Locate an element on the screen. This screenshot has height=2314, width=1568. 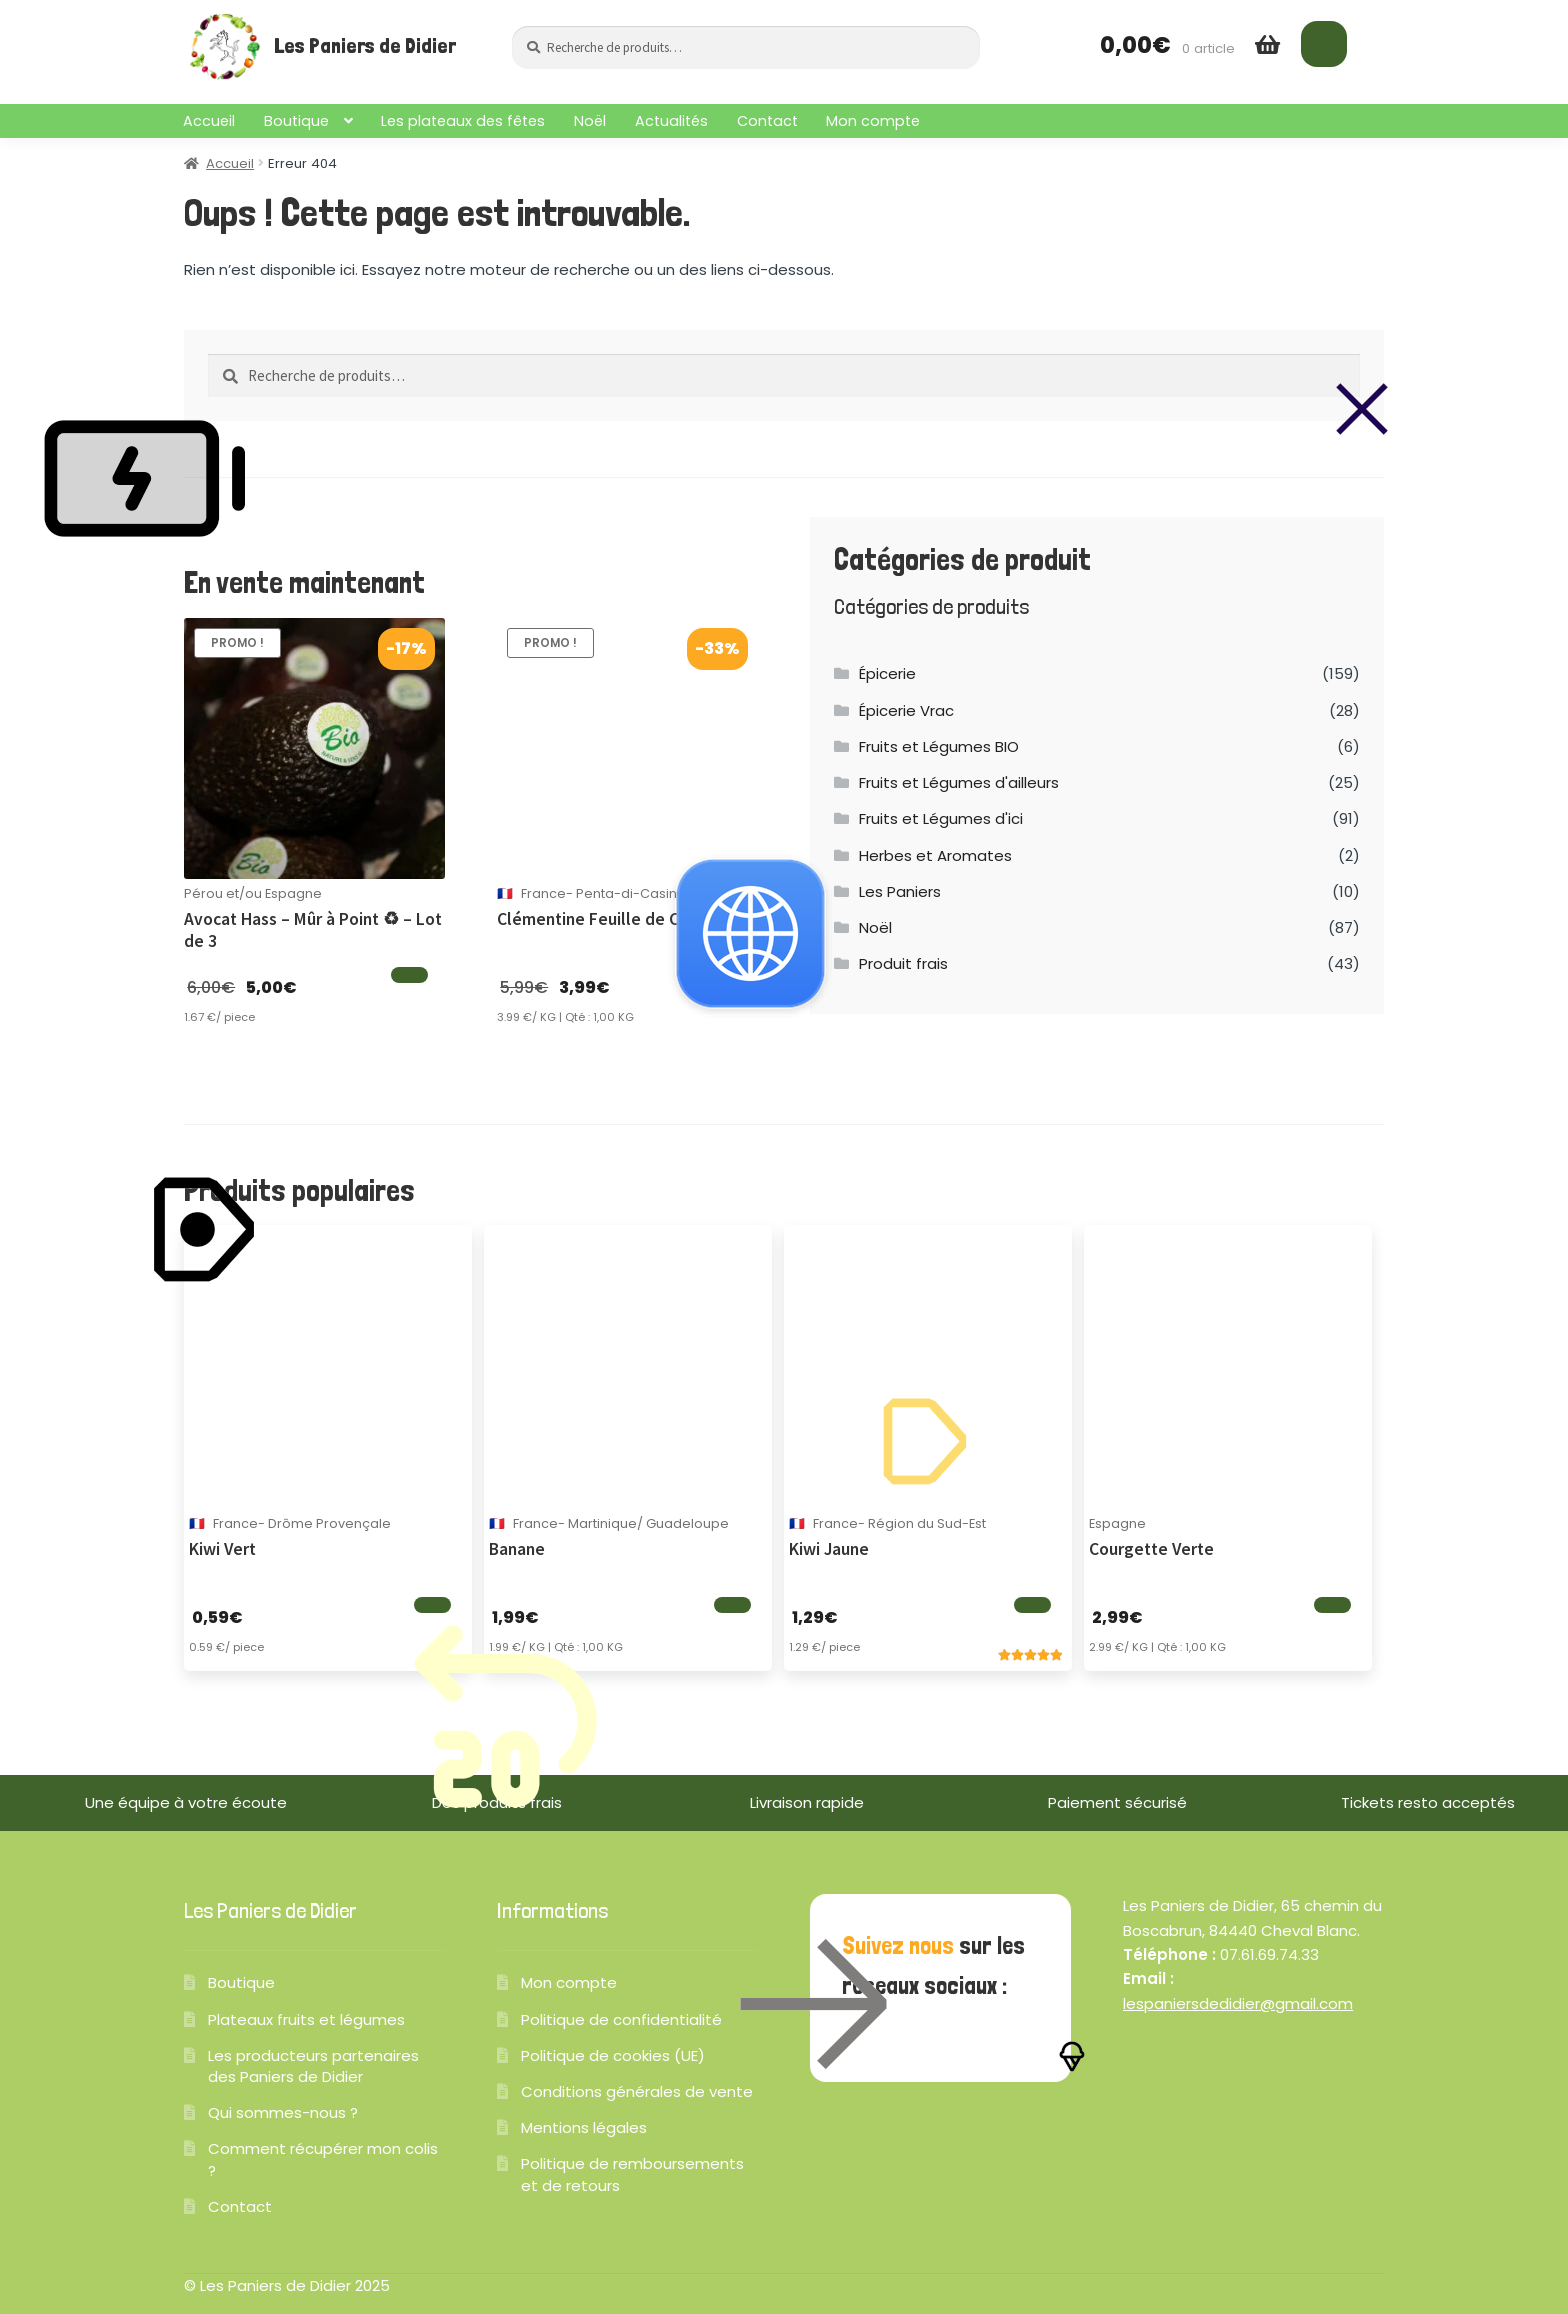
browse dessert or ice cream options is located at coordinates (1072, 2056).